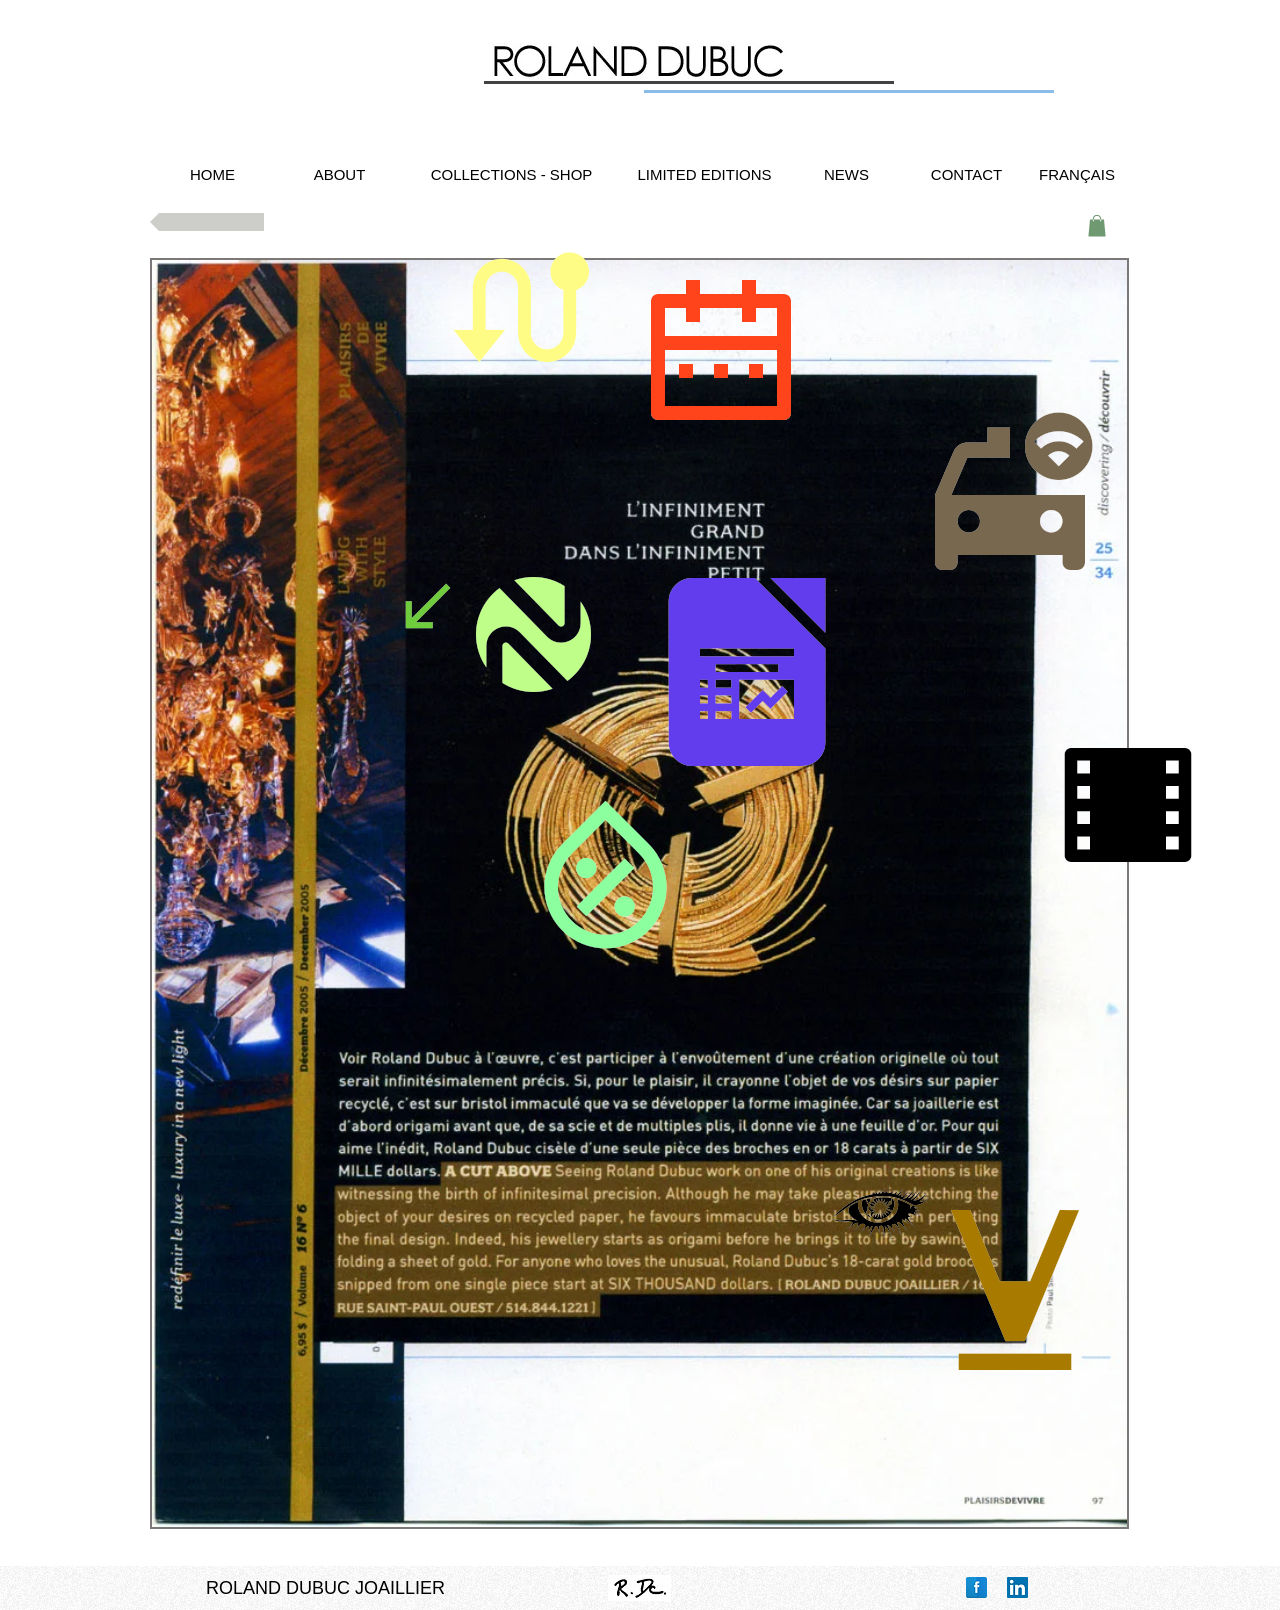 The height and width of the screenshot is (1610, 1280). What do you see at coordinates (427, 607) in the screenshot?
I see `navigate back and down in a hierarchy` at bounding box center [427, 607].